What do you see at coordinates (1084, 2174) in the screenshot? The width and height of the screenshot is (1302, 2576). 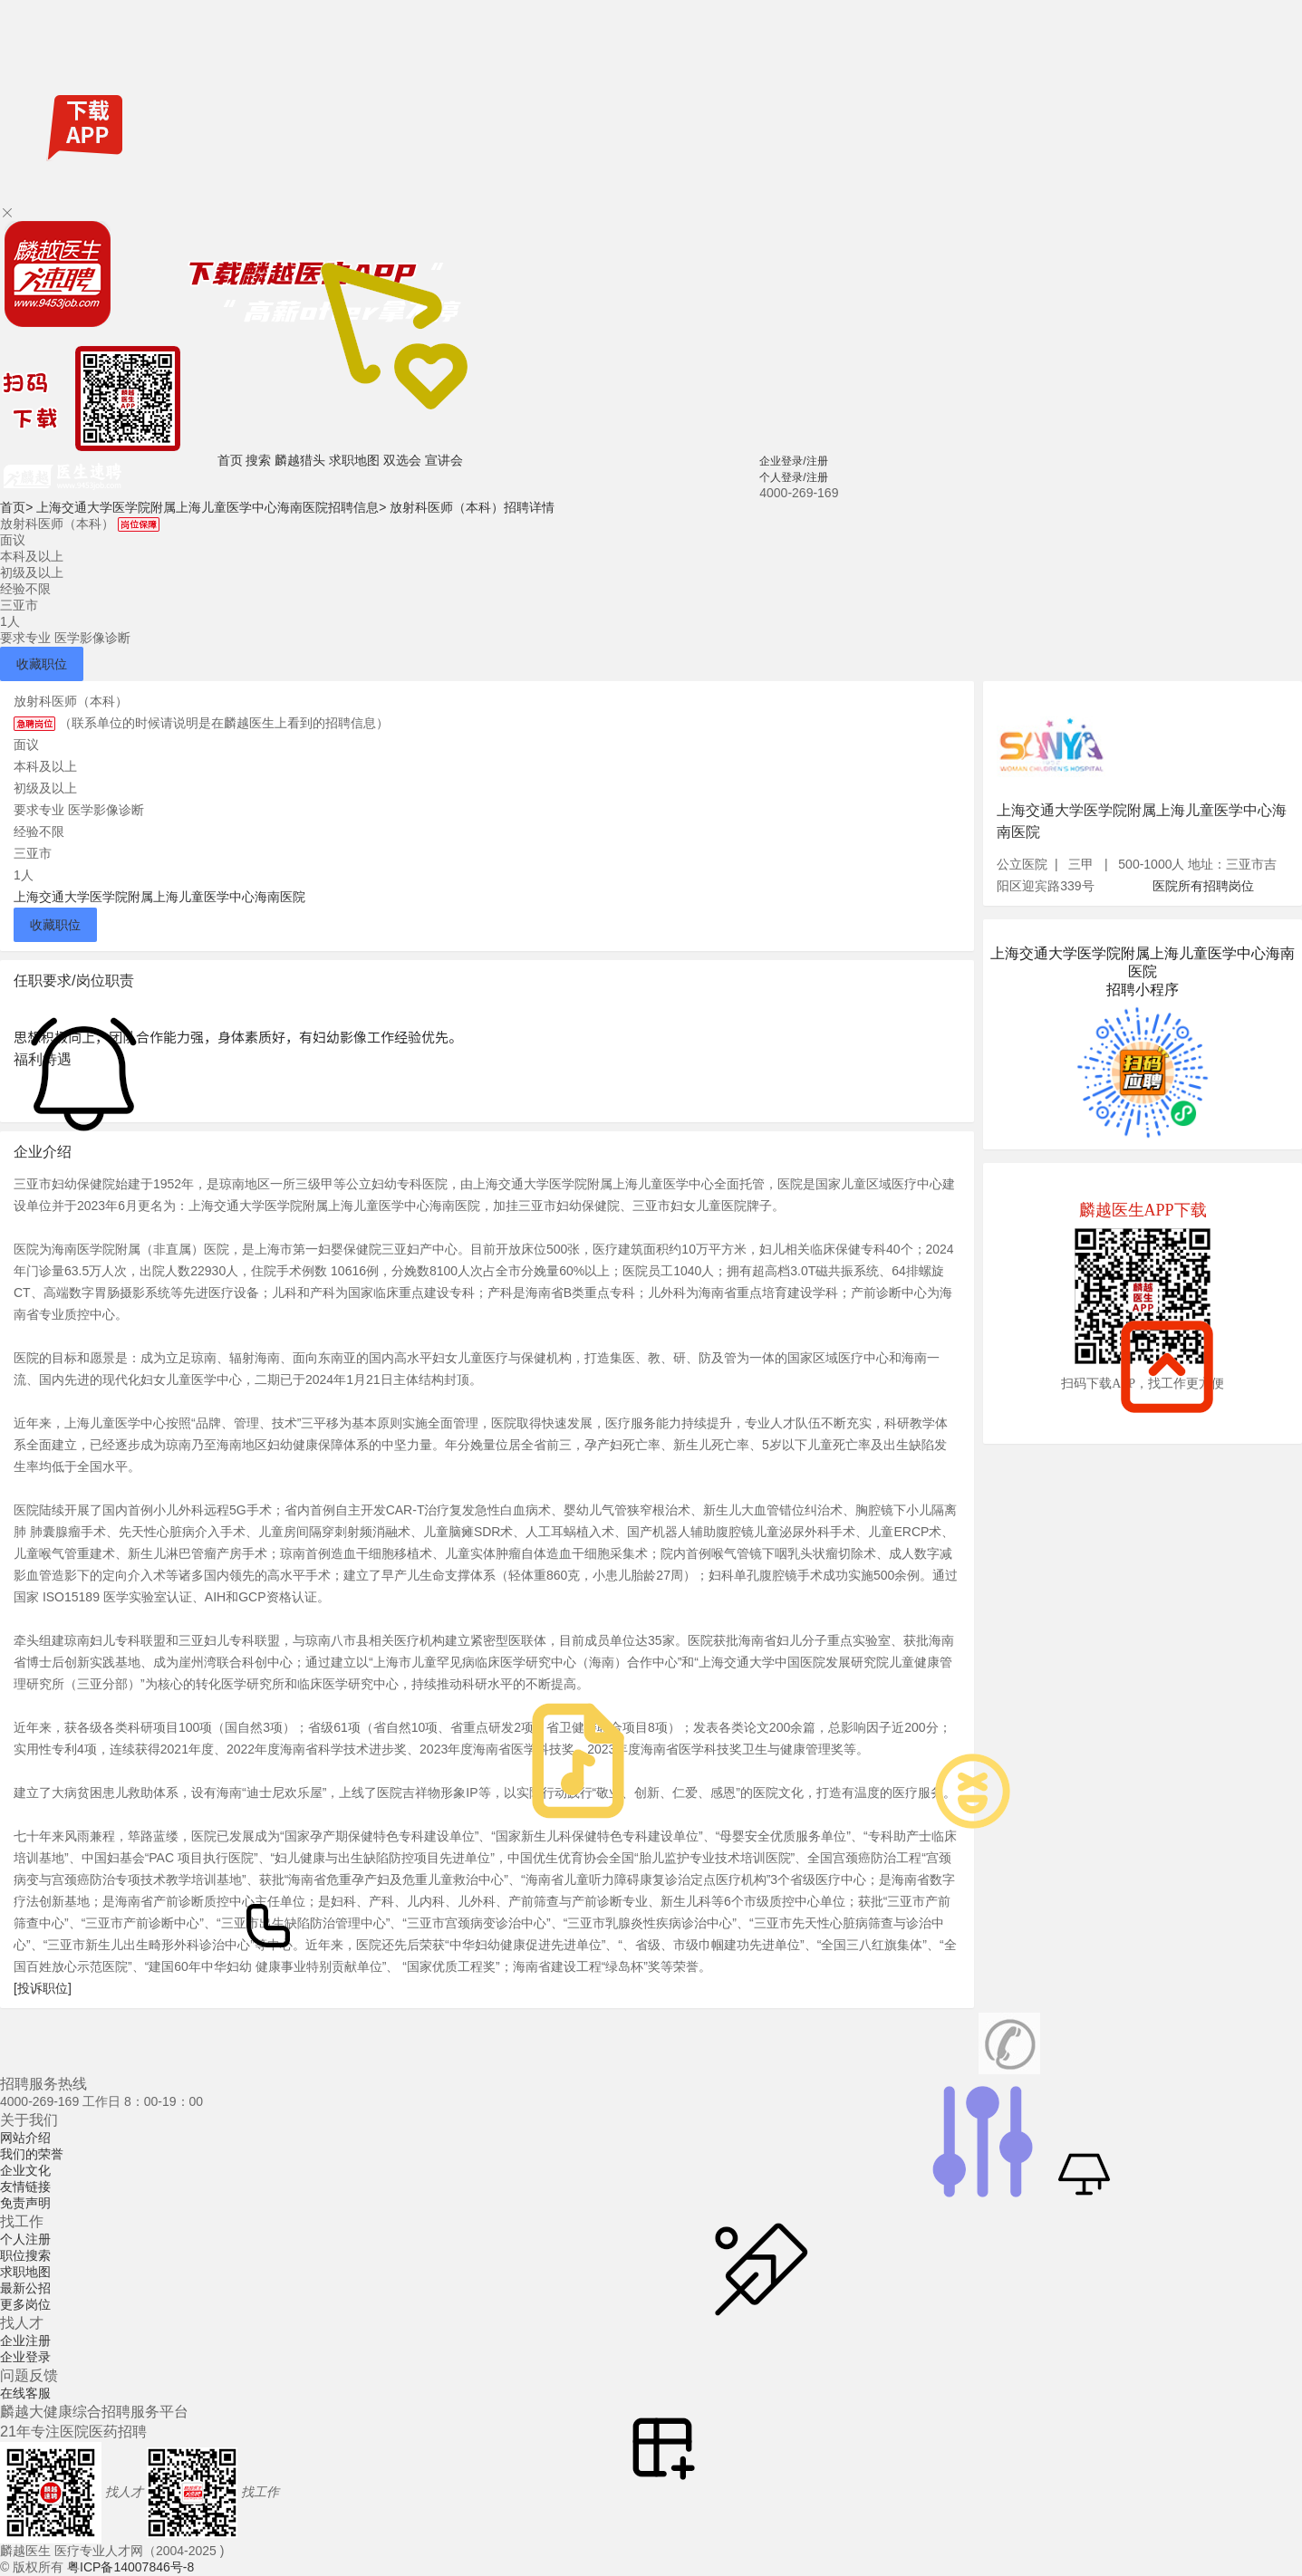 I see `toggle desk lamp or reading light` at bounding box center [1084, 2174].